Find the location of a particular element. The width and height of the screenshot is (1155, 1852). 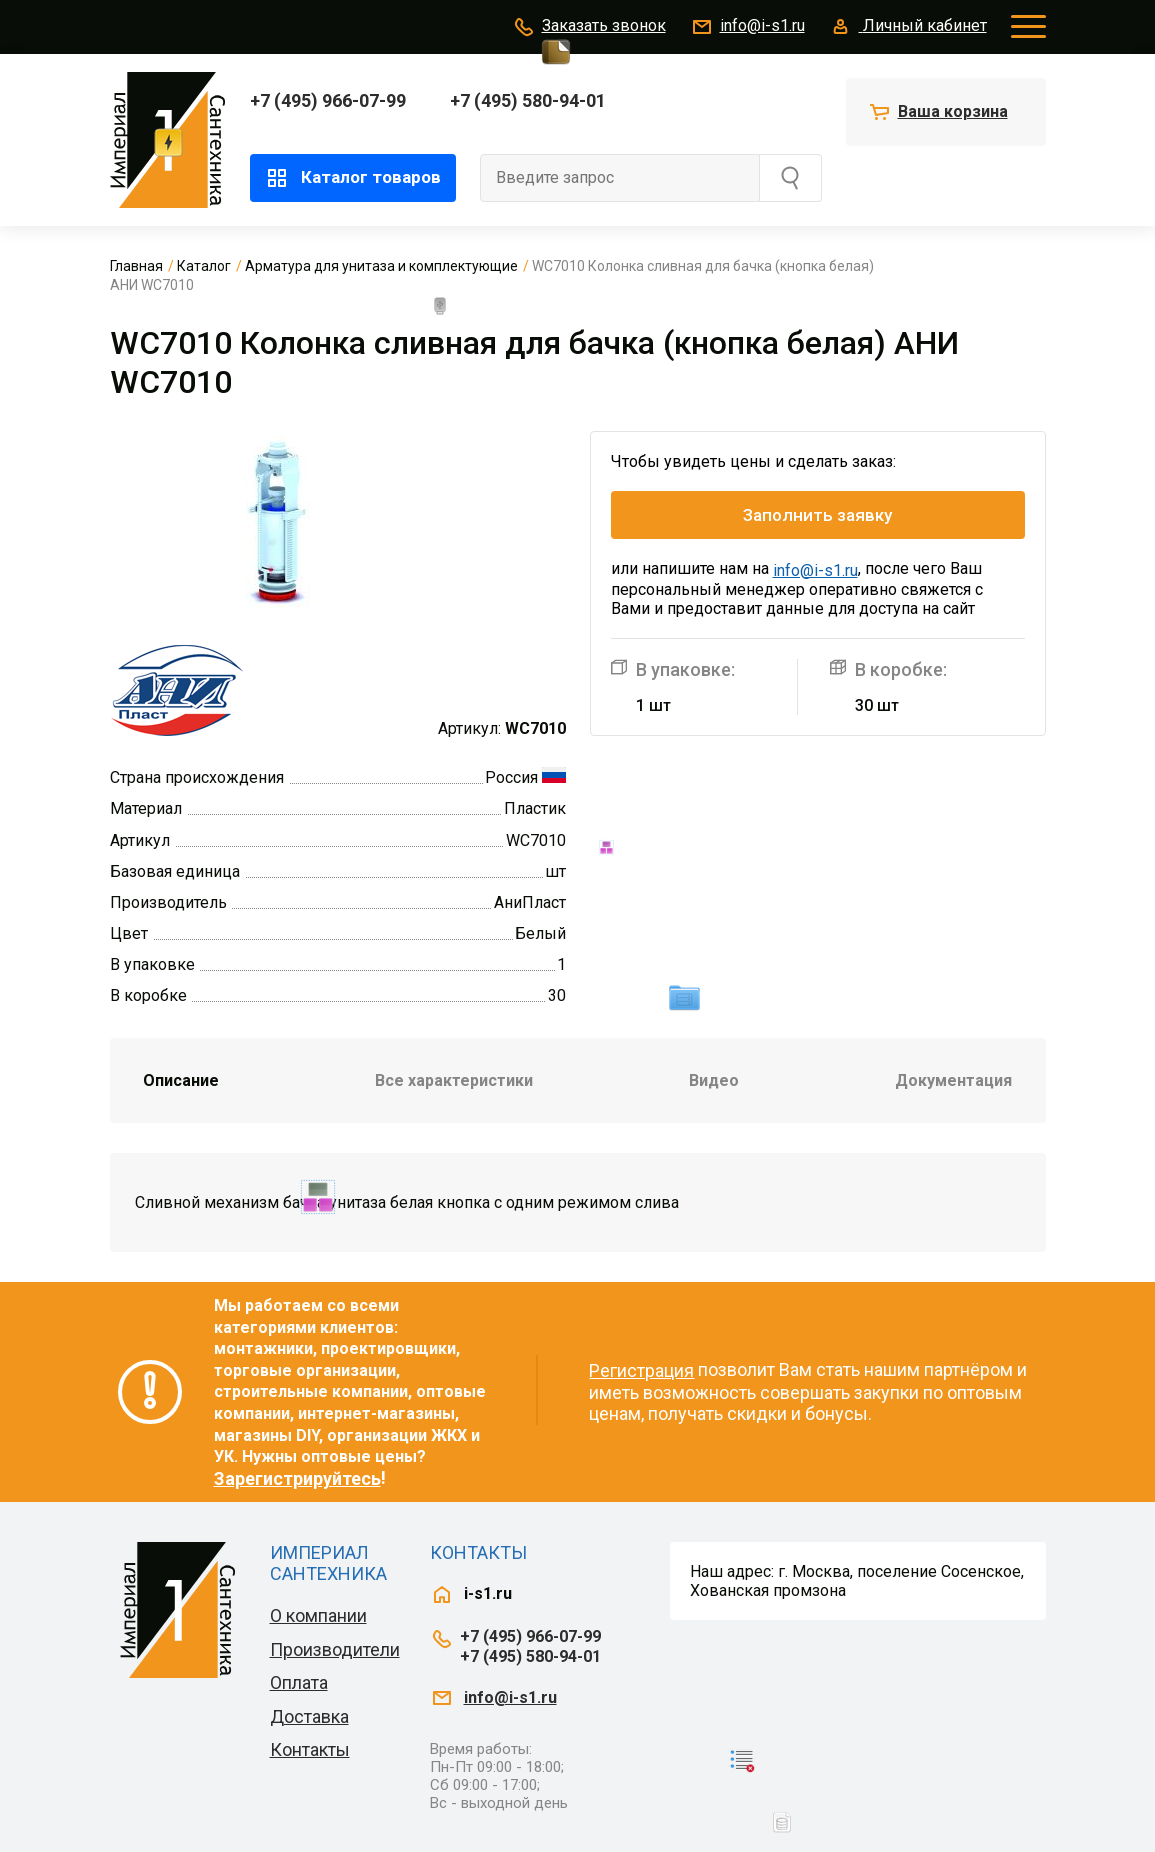

open power management settings is located at coordinates (168, 142).